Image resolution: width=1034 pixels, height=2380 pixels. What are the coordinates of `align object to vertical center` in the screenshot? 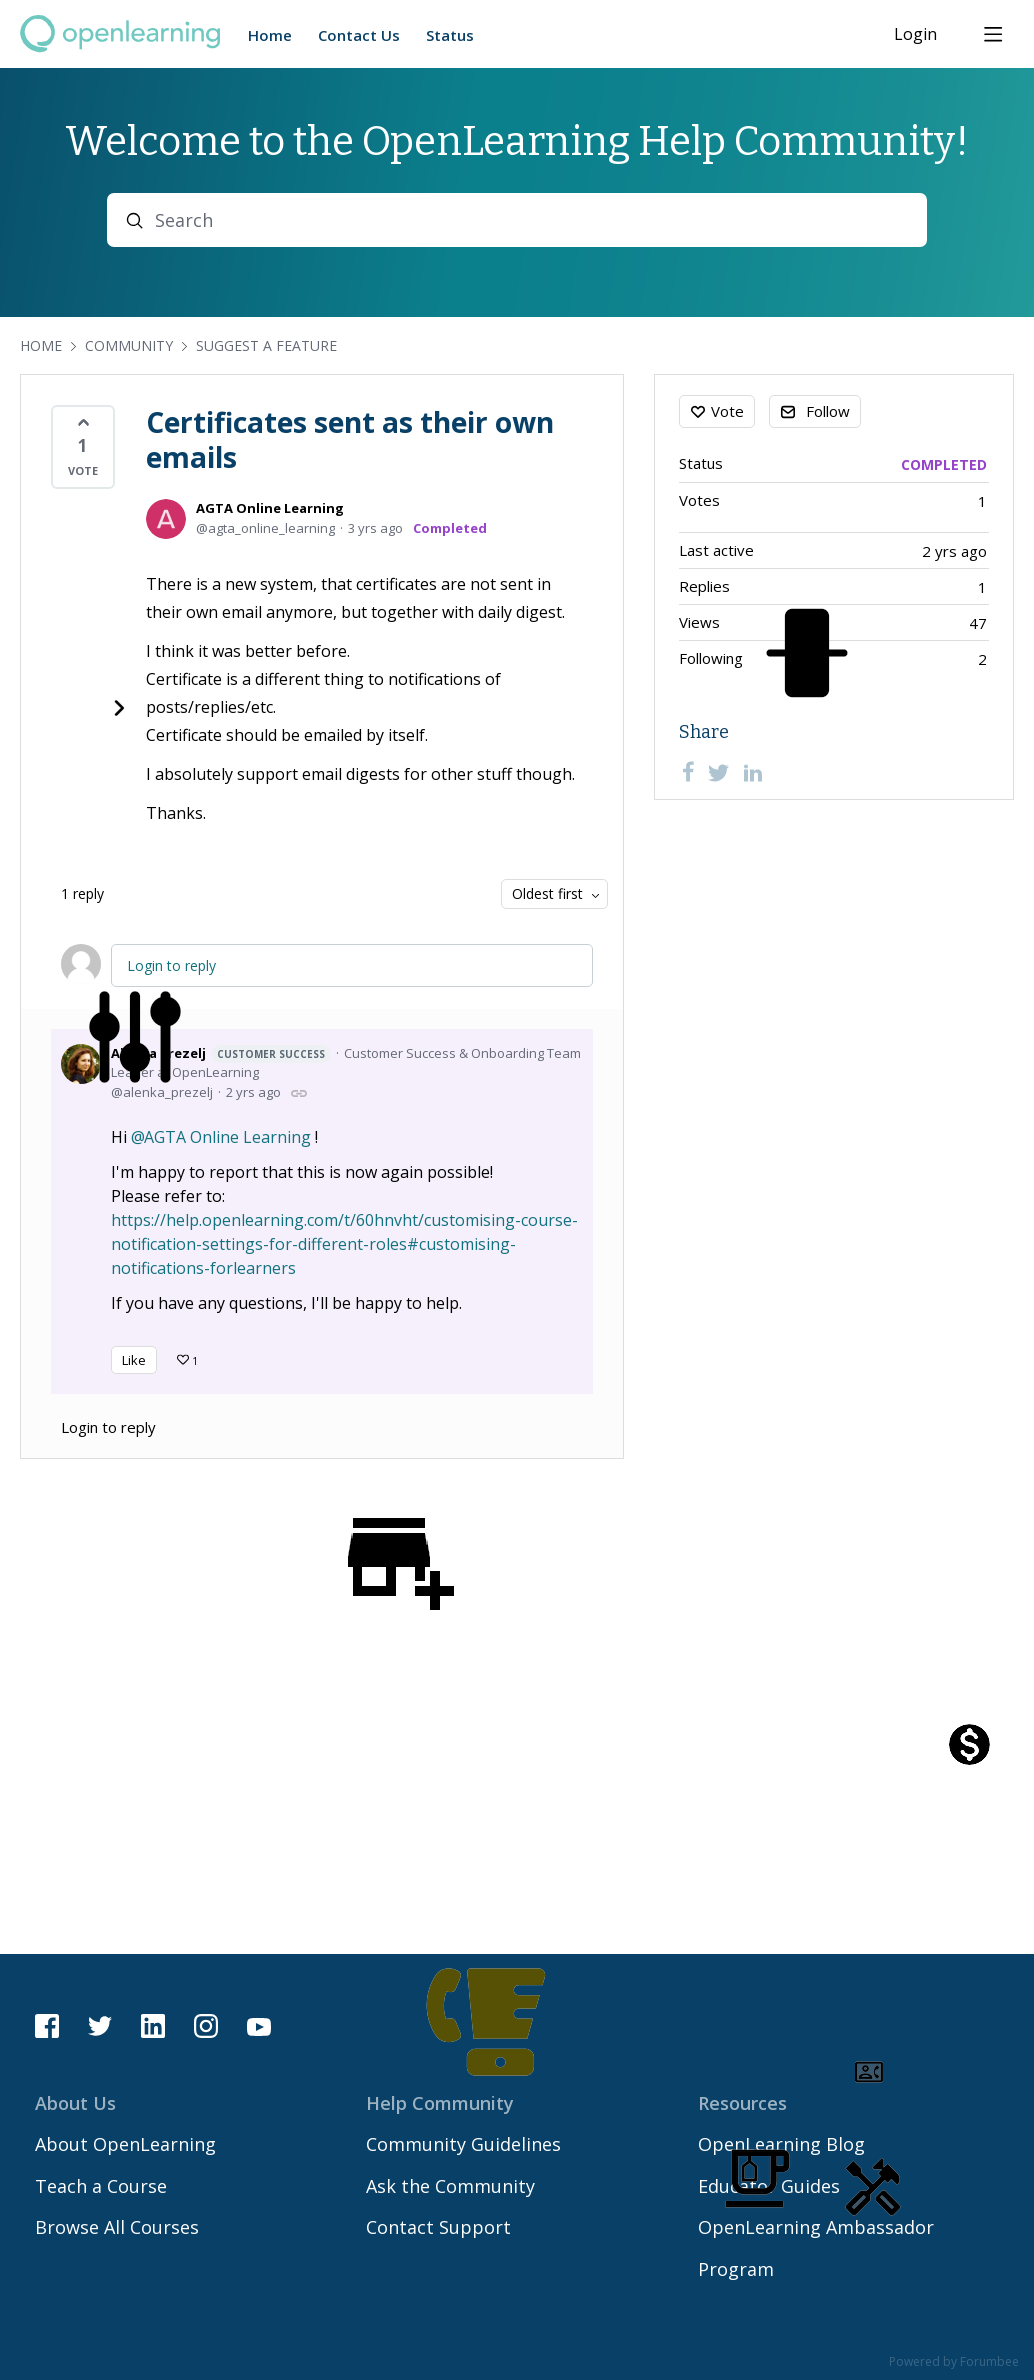 It's located at (807, 653).